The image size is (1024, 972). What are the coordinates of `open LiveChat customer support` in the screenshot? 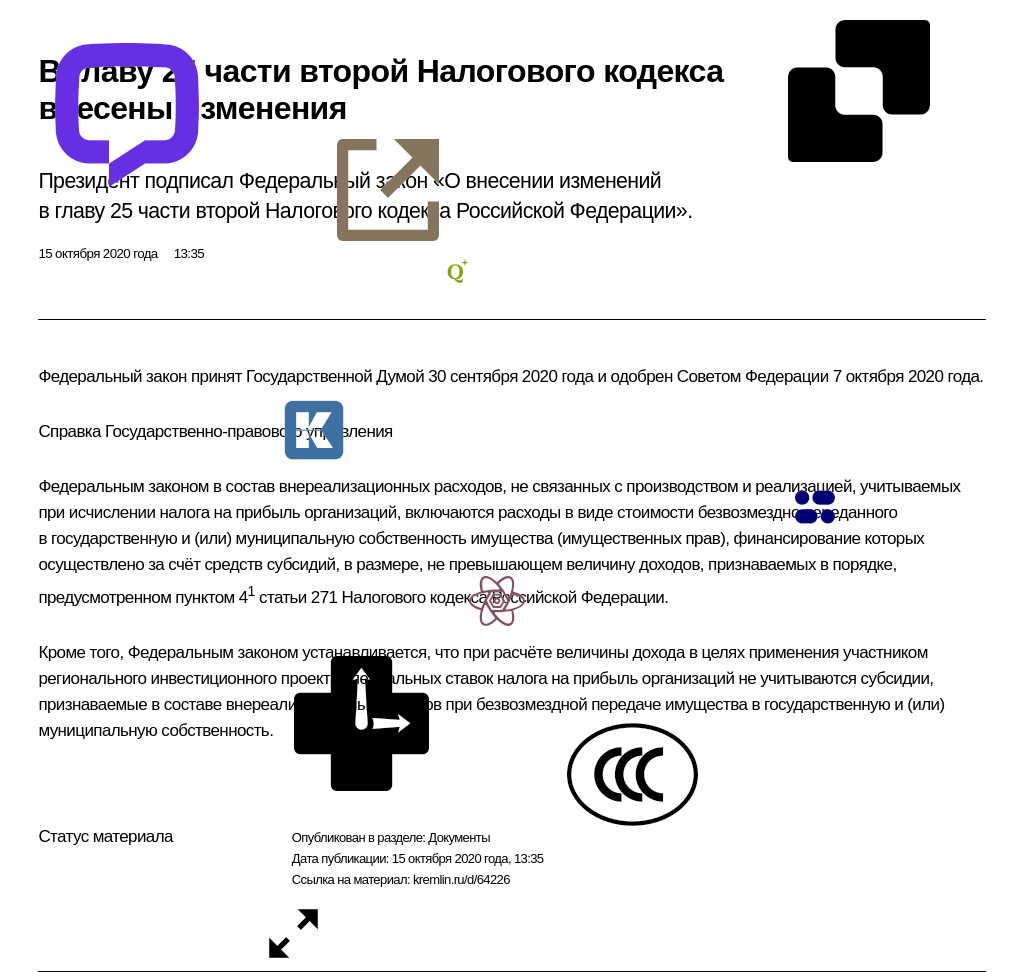 It's located at (127, 115).